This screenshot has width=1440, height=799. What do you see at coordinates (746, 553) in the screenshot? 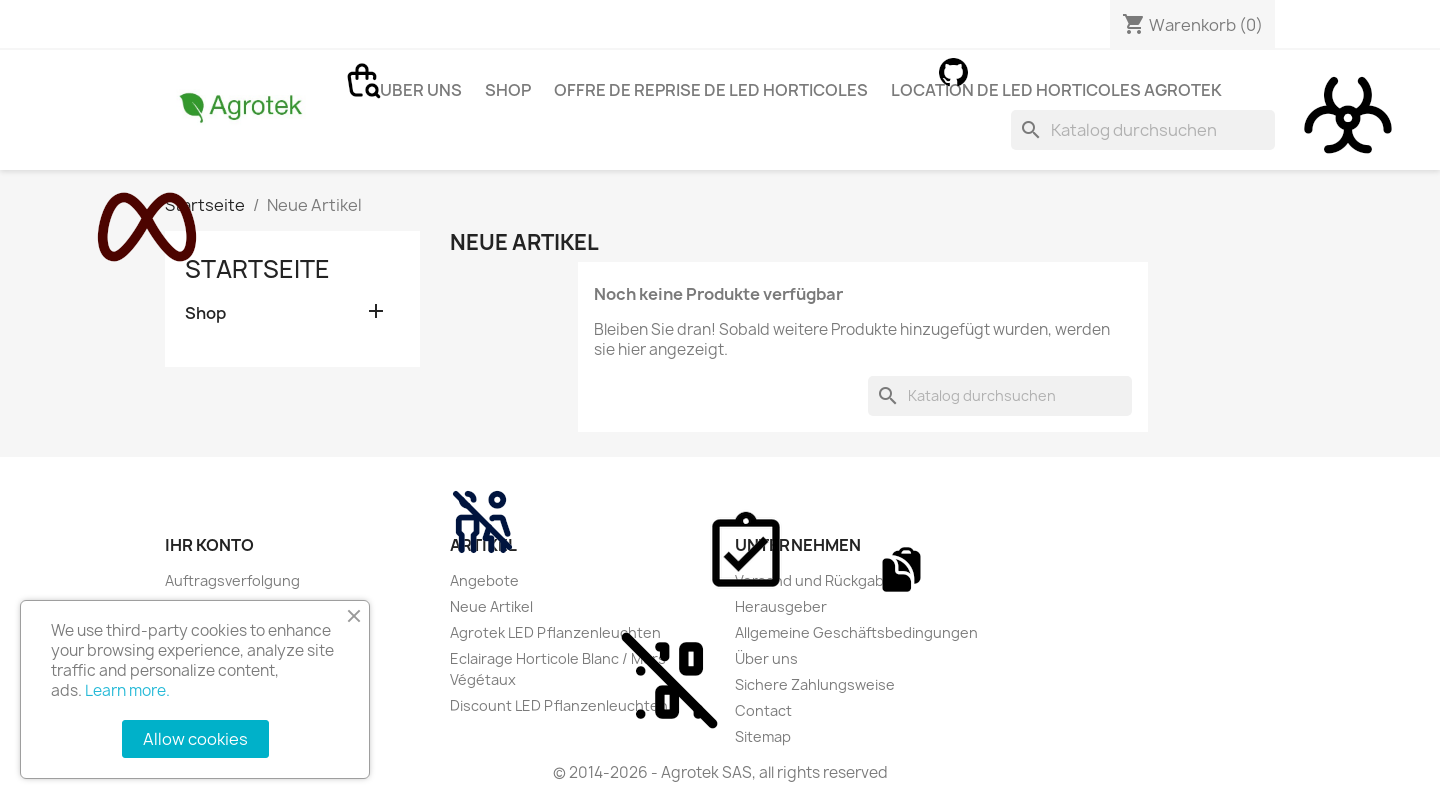
I see `task completed successfully` at bounding box center [746, 553].